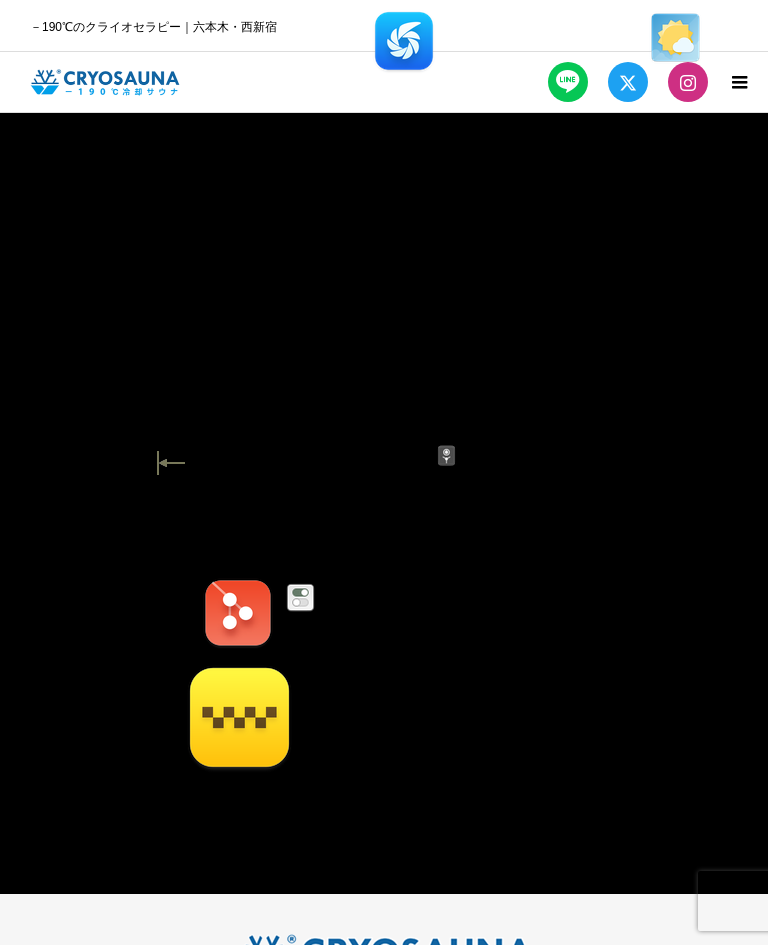 The height and width of the screenshot is (945, 768). What do you see at coordinates (239, 717) in the screenshot?
I see `open taxi or ride-hailing app` at bounding box center [239, 717].